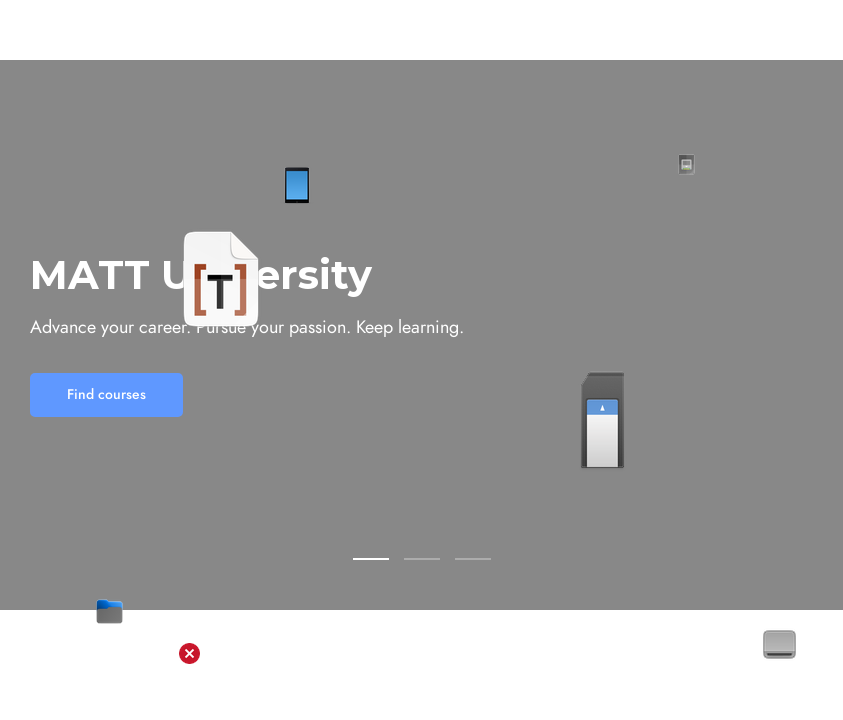  I want to click on indicates a folder is ready to accept a dragged item, so click(109, 611).